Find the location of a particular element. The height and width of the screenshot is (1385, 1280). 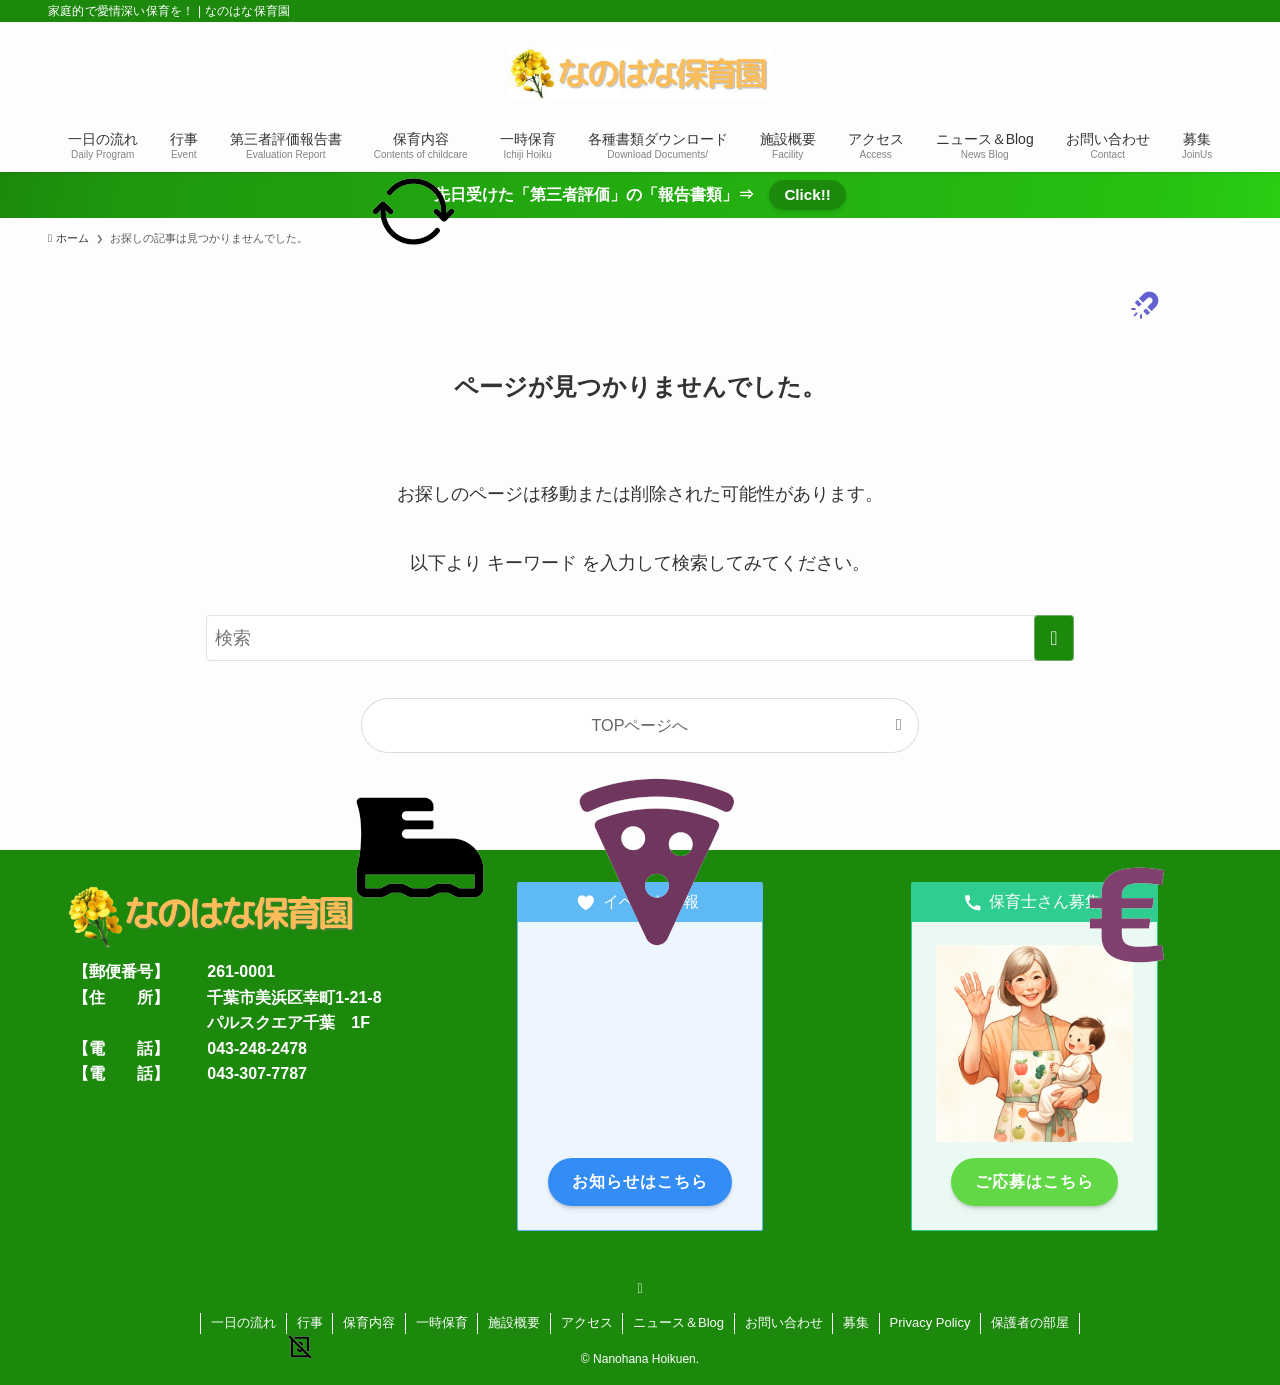

elevator unavailable or out of service is located at coordinates (300, 1347).